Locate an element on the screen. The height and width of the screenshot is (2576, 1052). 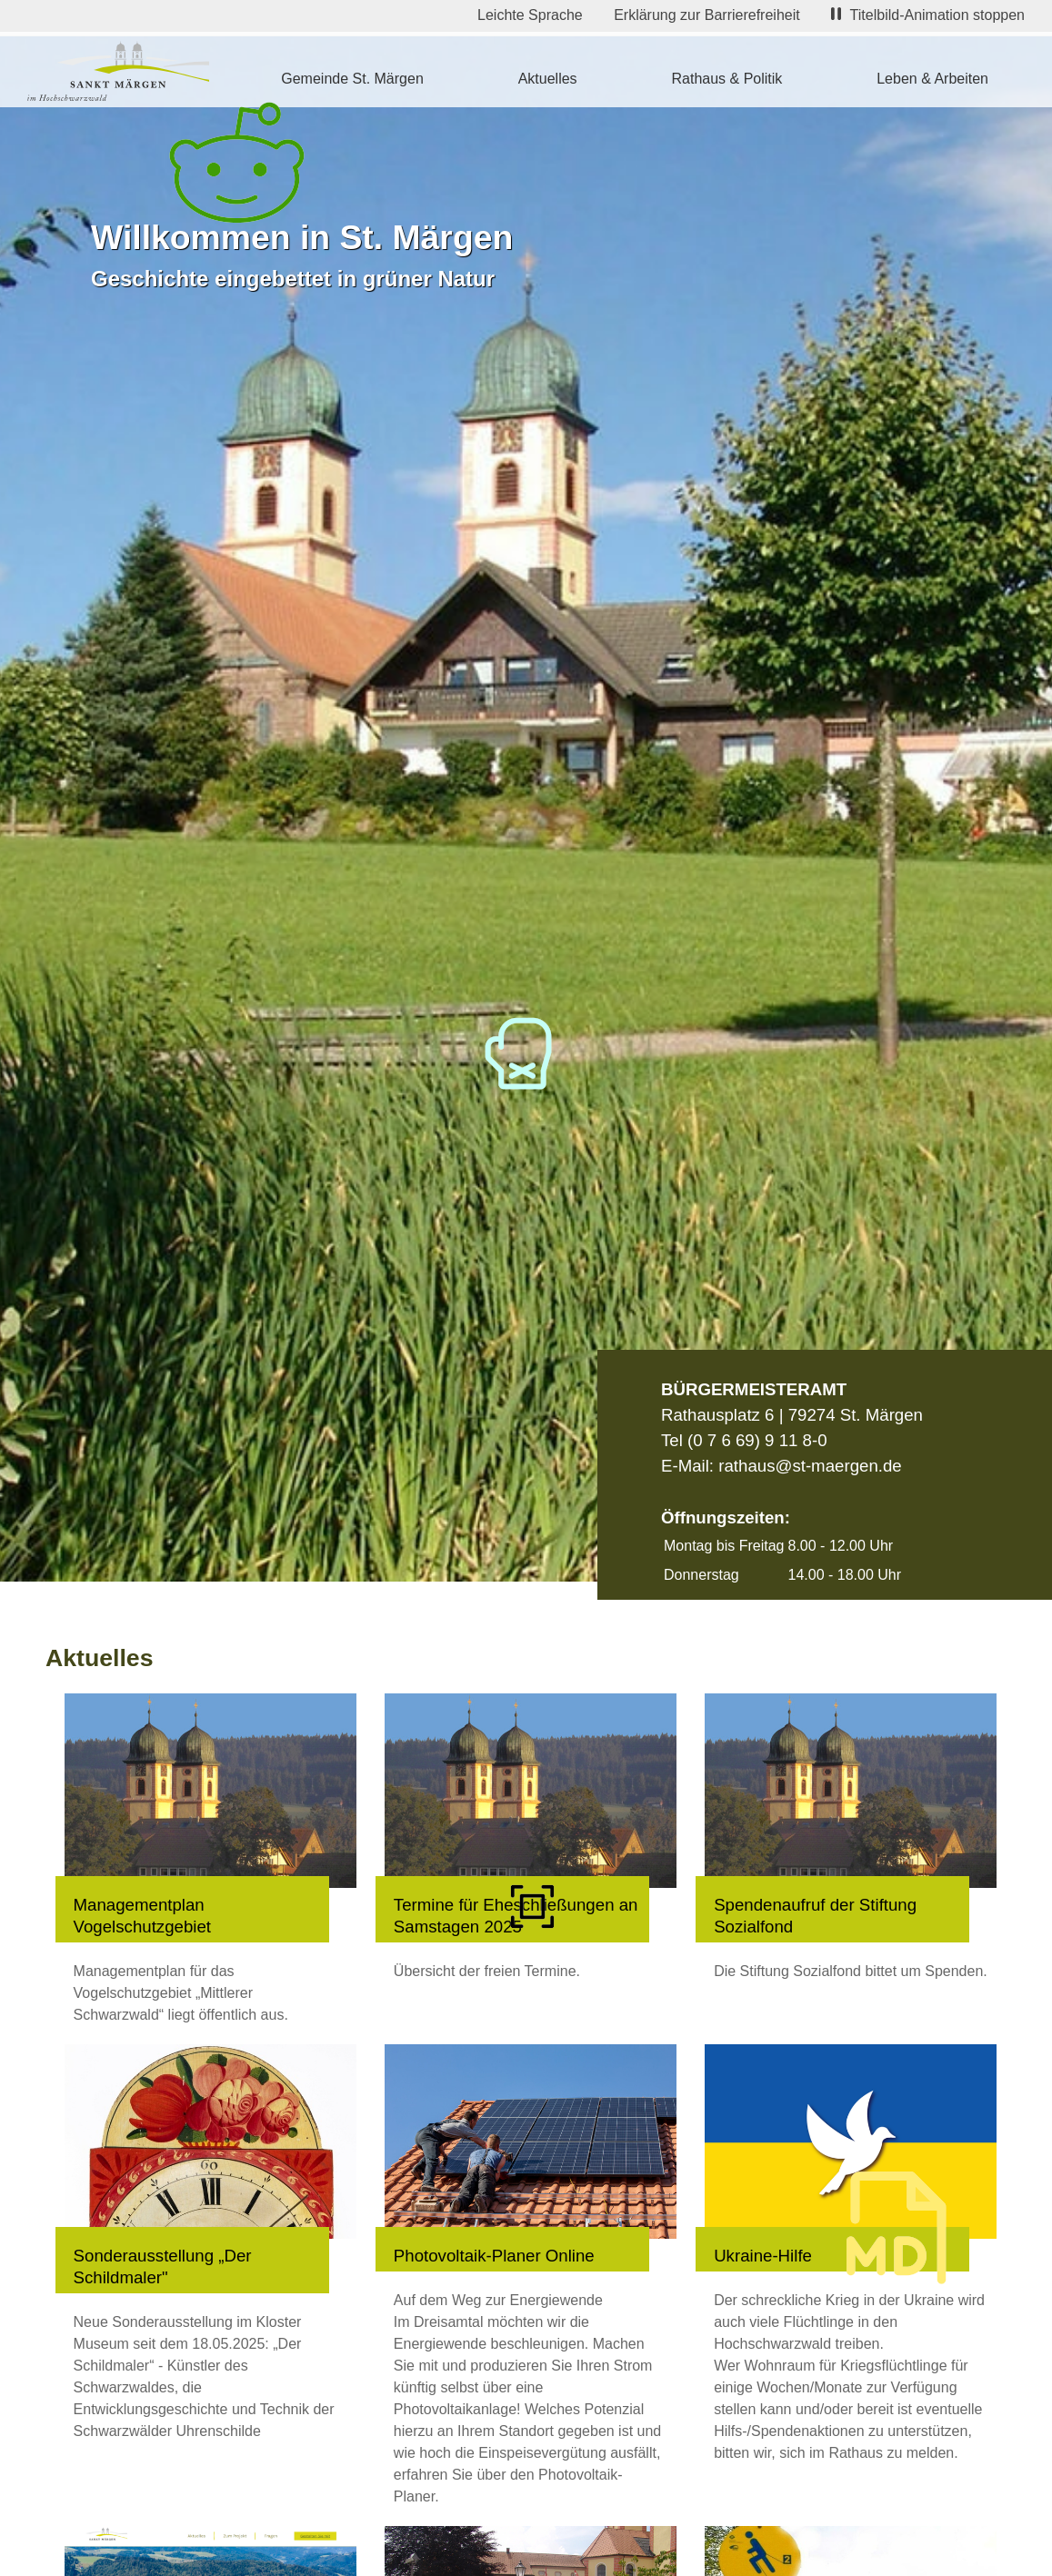
open the Reddit app is located at coordinates (236, 169).